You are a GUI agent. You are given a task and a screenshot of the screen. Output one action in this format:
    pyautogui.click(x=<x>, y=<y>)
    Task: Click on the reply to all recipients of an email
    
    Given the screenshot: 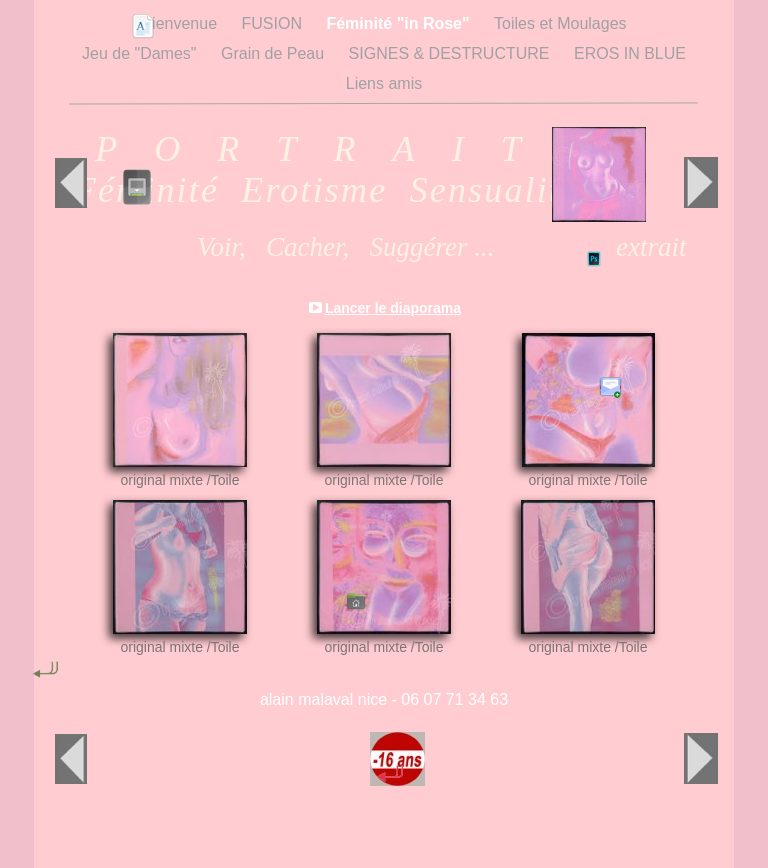 What is the action you would take?
    pyautogui.click(x=45, y=668)
    